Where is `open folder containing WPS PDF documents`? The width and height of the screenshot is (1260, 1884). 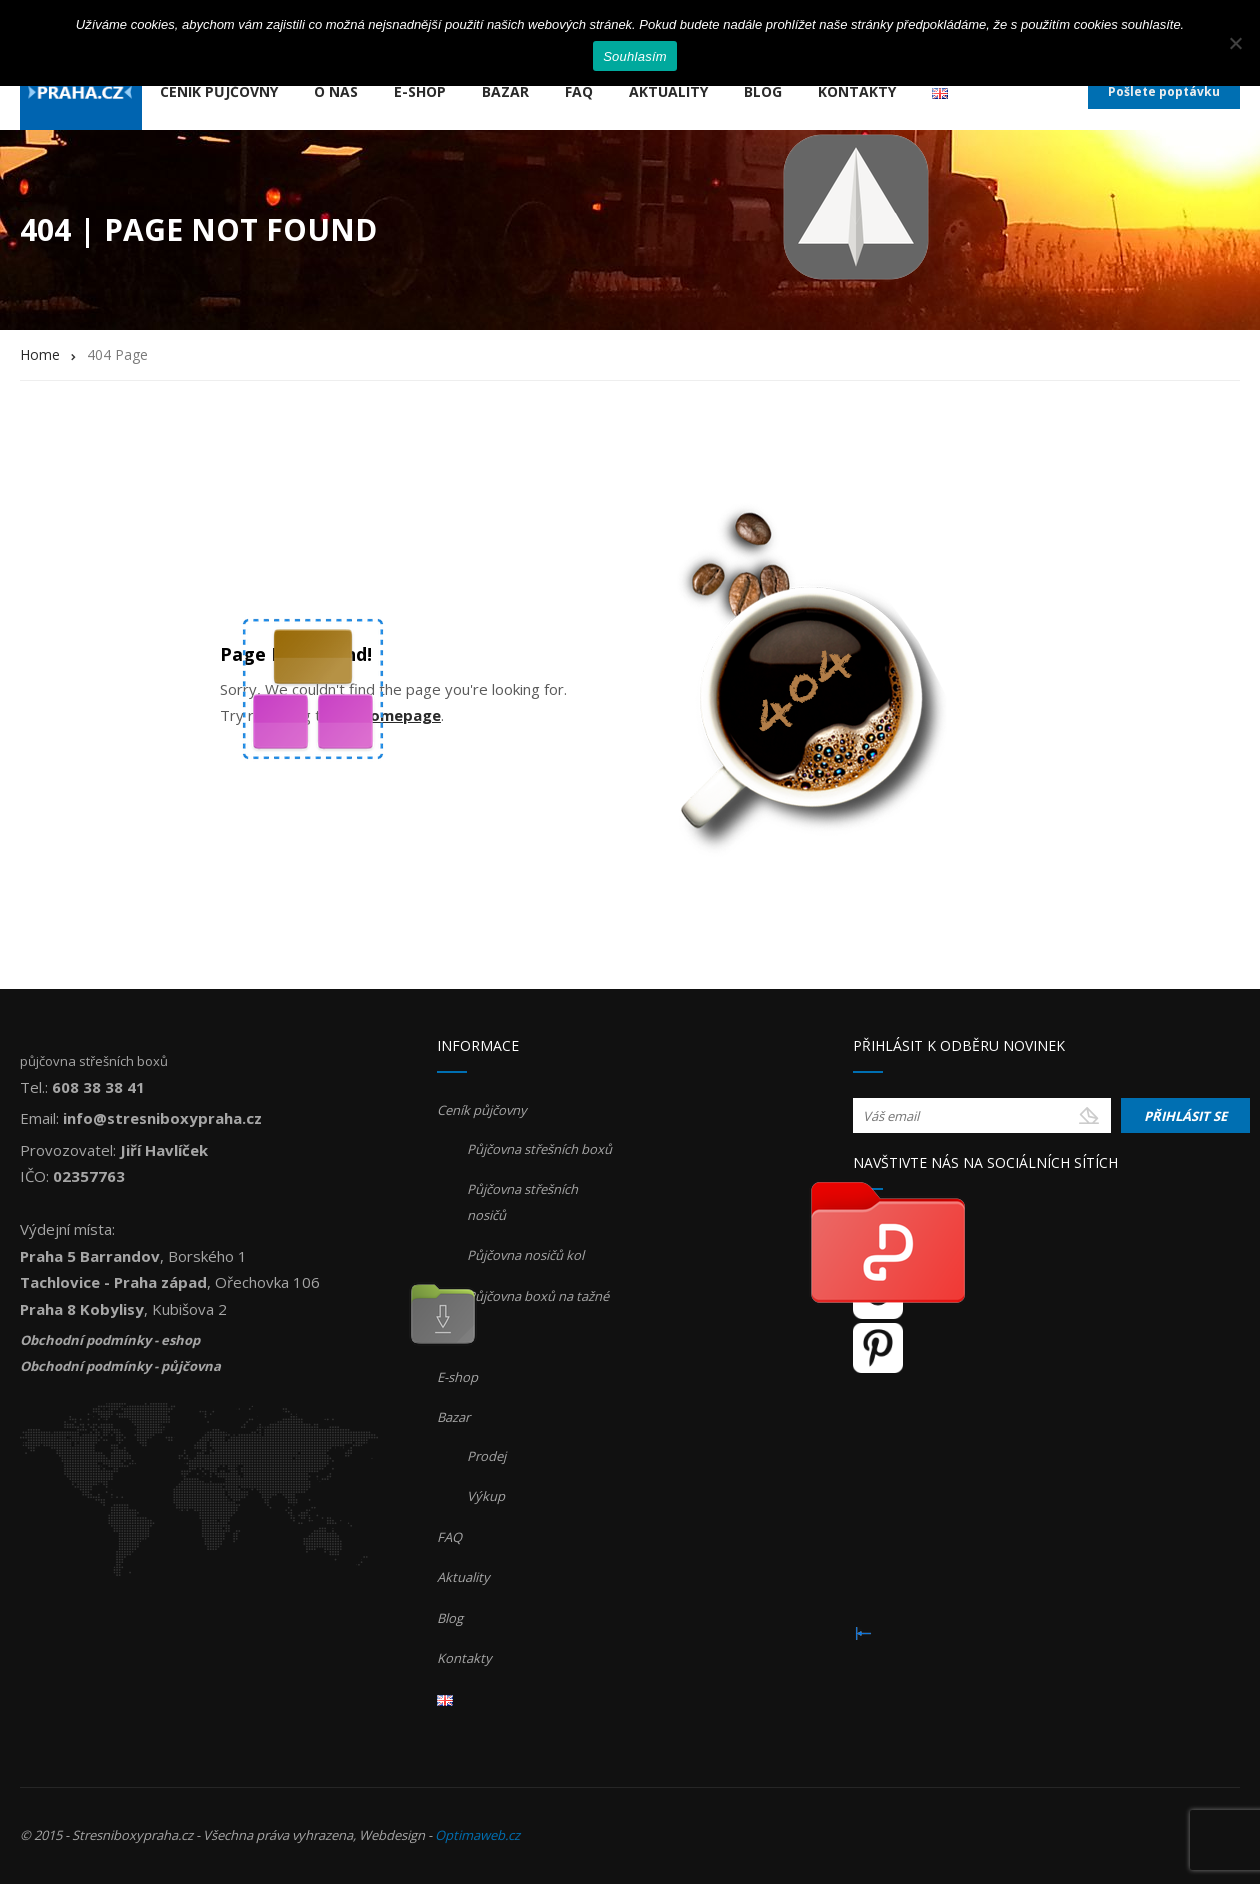
open folder containing WPS PDF documents is located at coordinates (887, 1246).